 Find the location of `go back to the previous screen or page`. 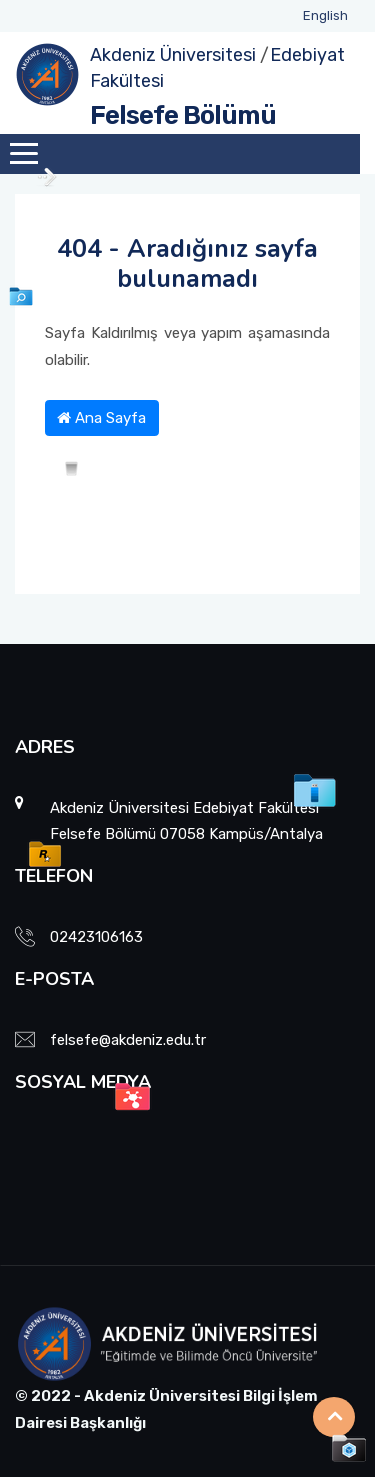

go back to the previous screen or page is located at coordinates (47, 177).